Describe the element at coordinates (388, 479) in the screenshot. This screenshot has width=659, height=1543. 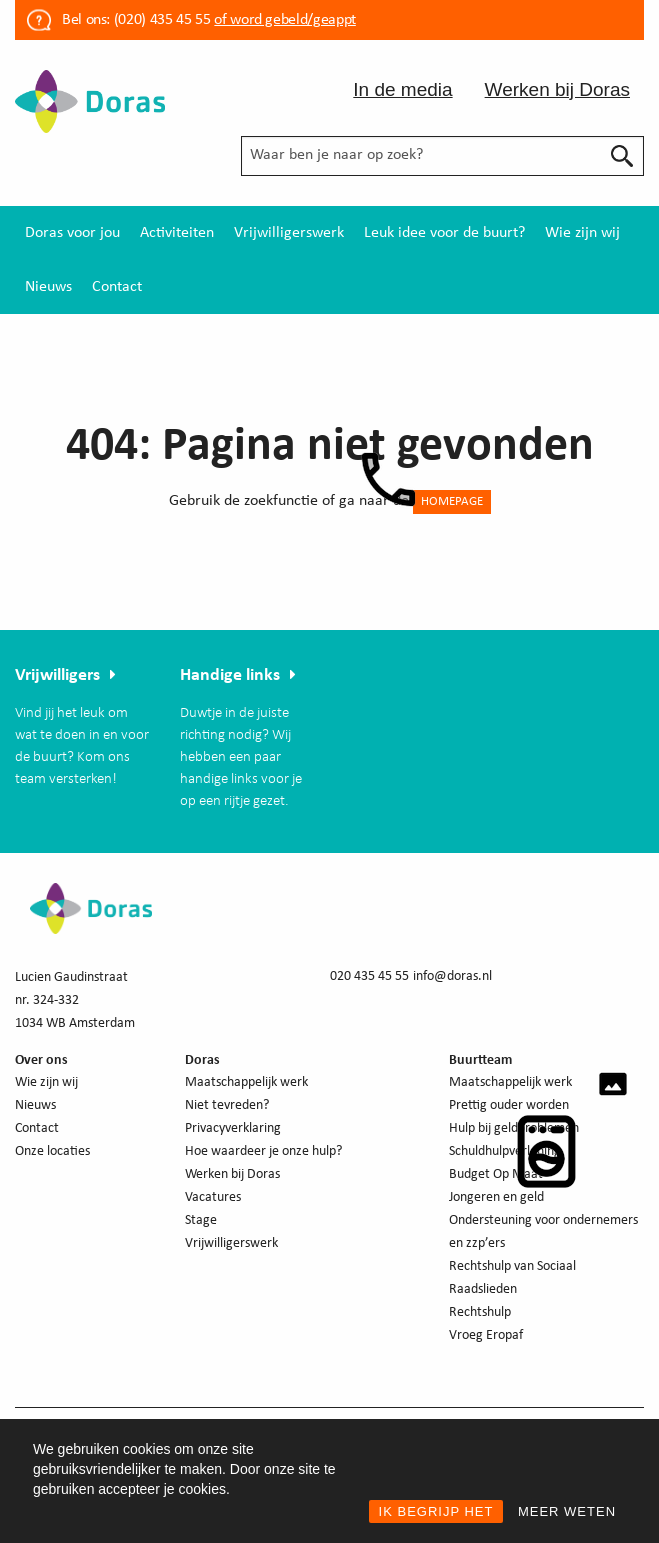
I see `make a phone call` at that location.